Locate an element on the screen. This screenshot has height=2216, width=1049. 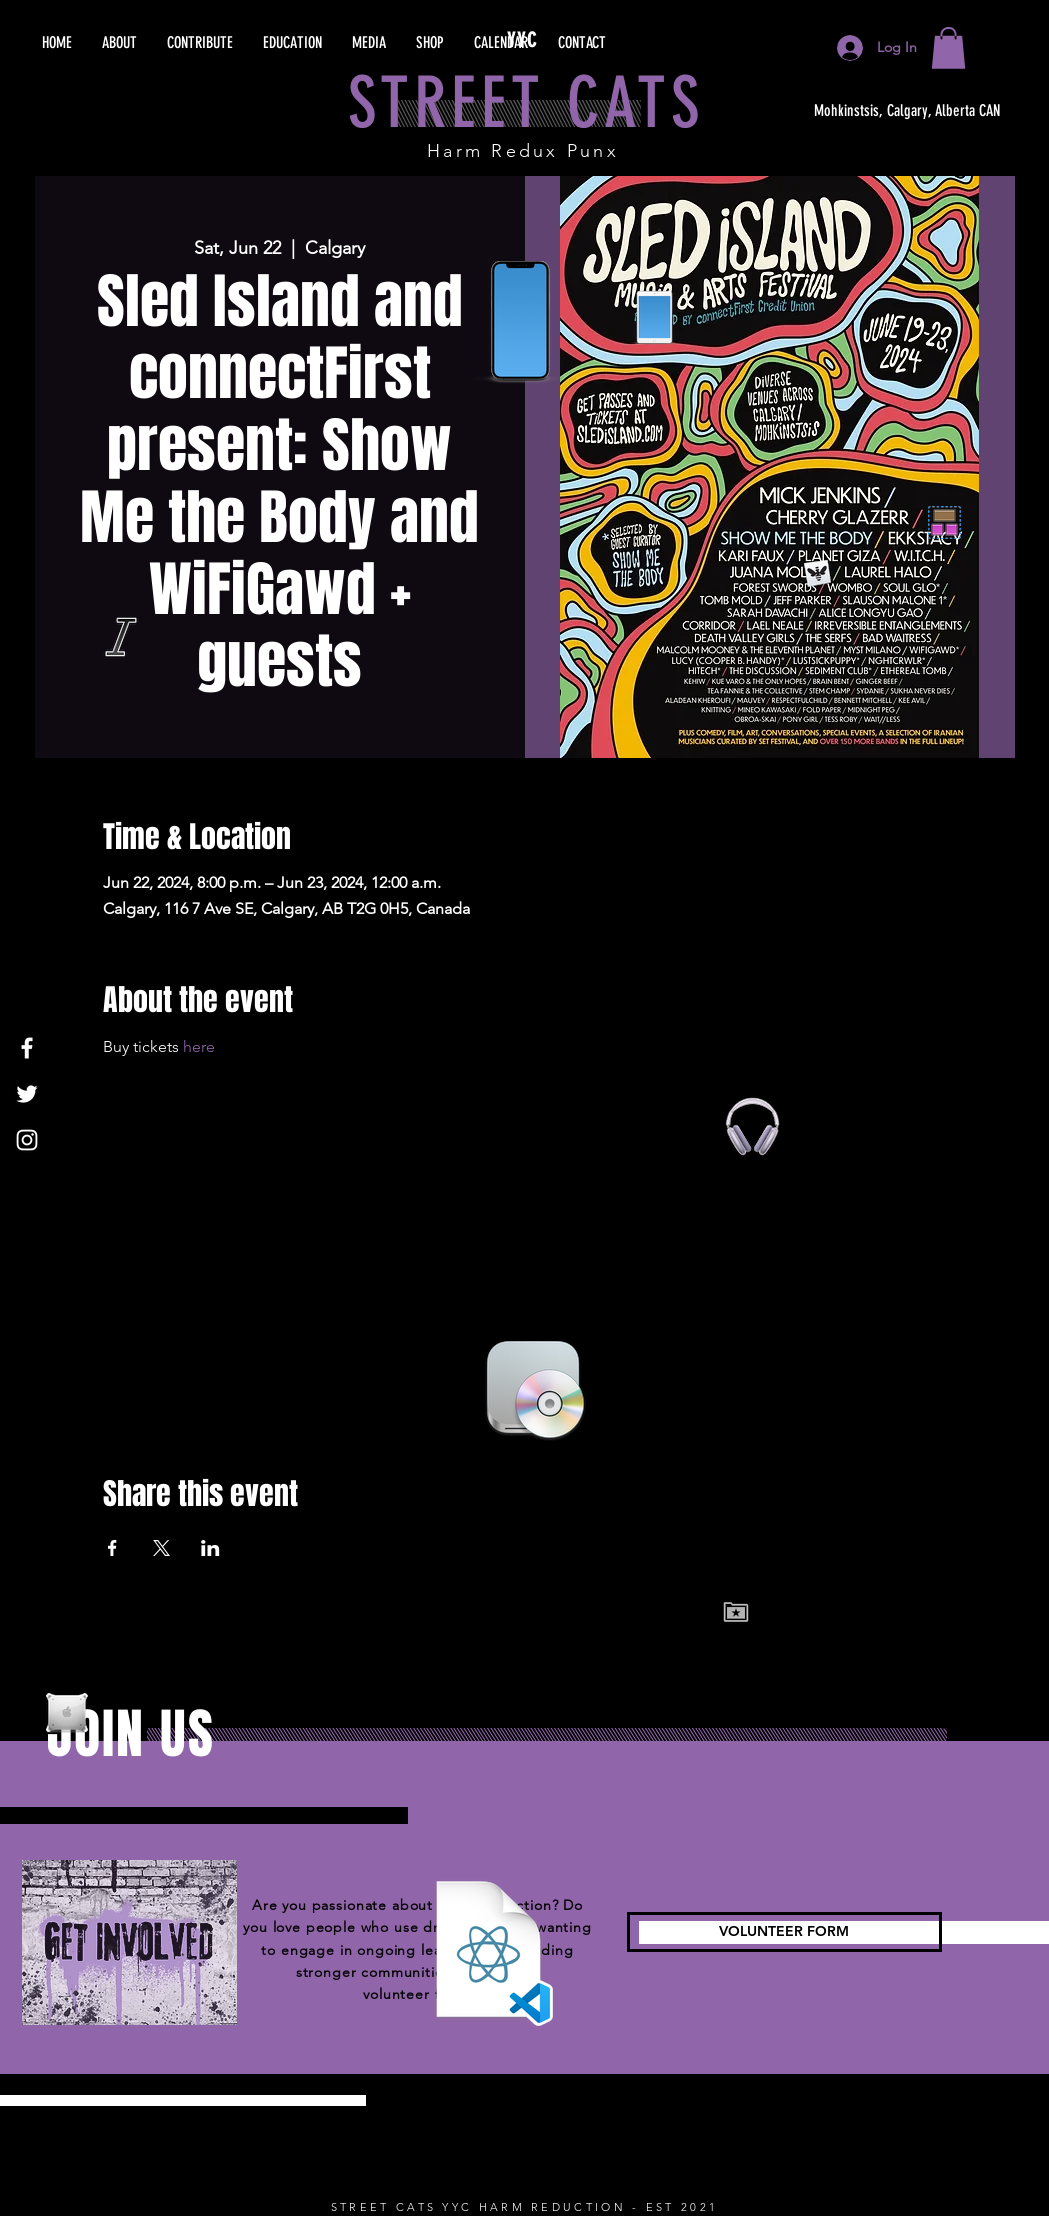
indicates a connected iPad mini device is located at coordinates (654, 312).